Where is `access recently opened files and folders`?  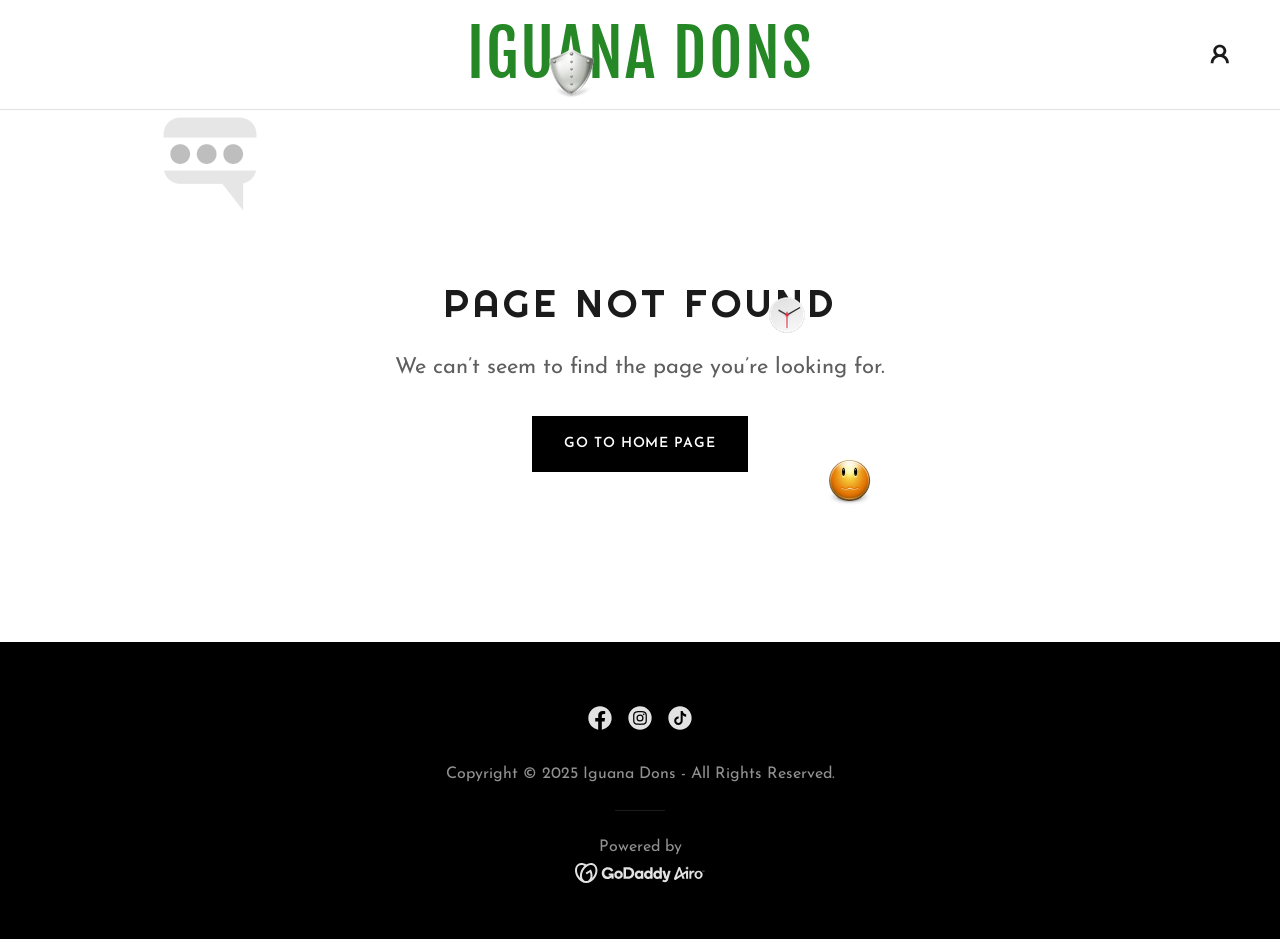 access recently opened files and folders is located at coordinates (787, 315).